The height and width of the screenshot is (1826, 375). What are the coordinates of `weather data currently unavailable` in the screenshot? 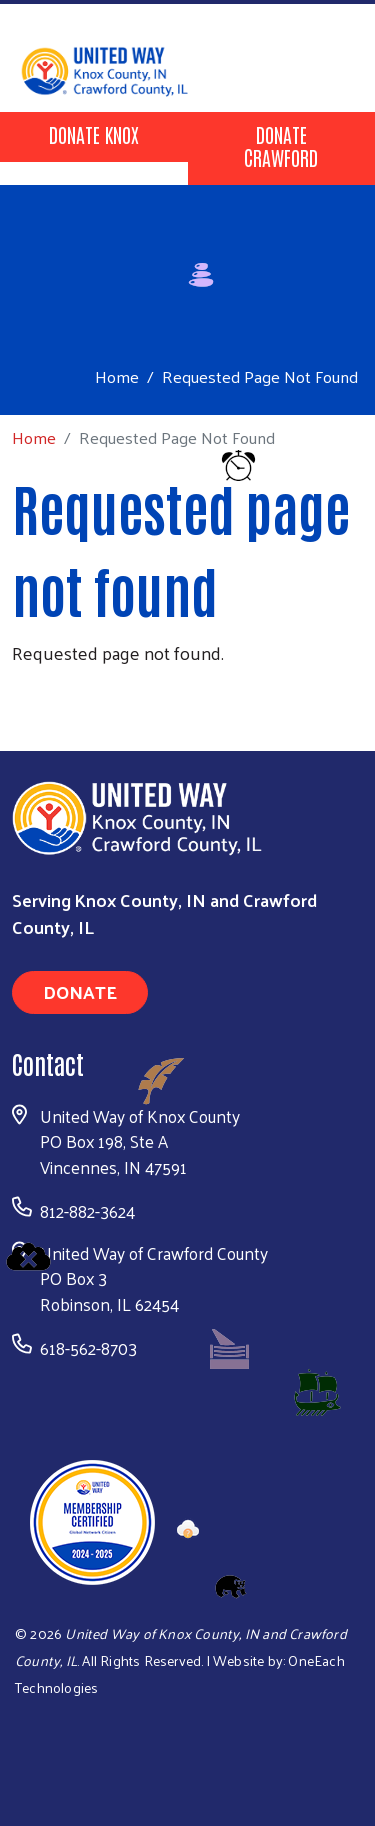 It's located at (188, 1529).